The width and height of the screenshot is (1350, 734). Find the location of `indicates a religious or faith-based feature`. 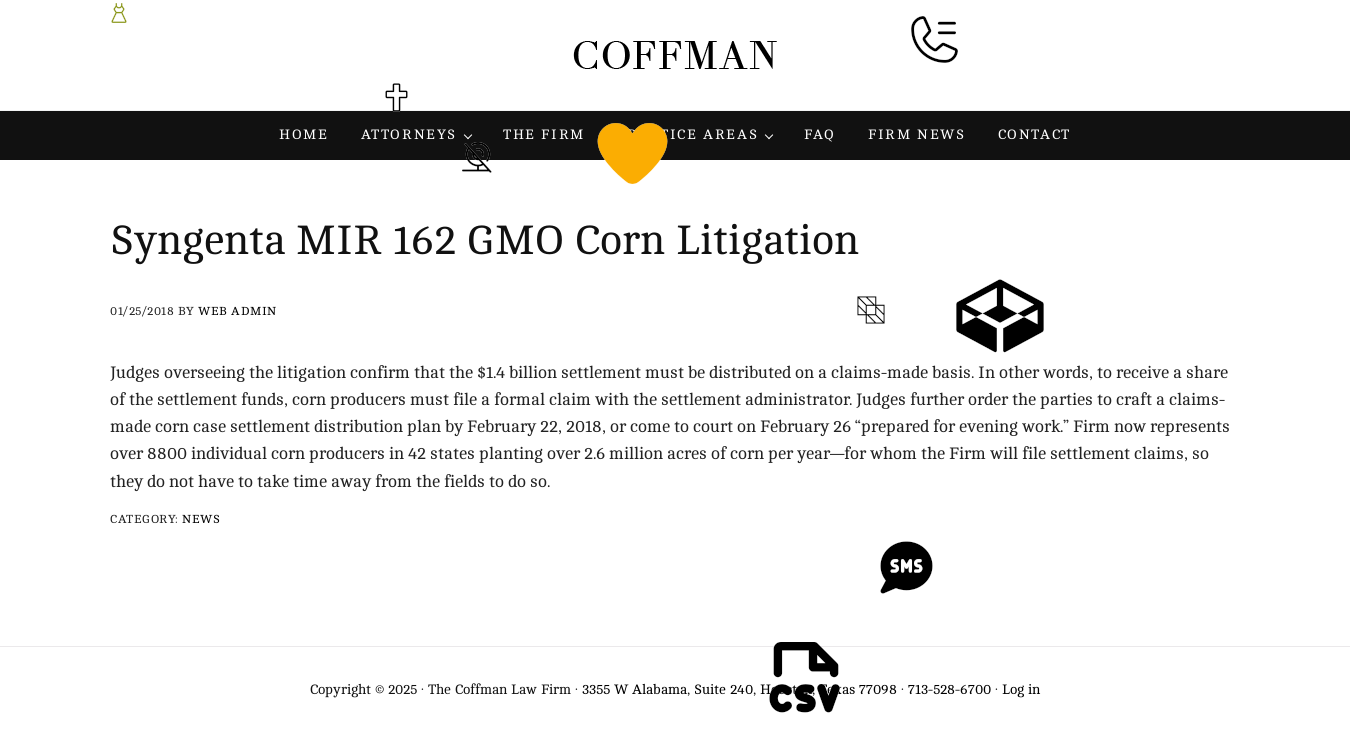

indicates a religious or faith-based feature is located at coordinates (396, 97).